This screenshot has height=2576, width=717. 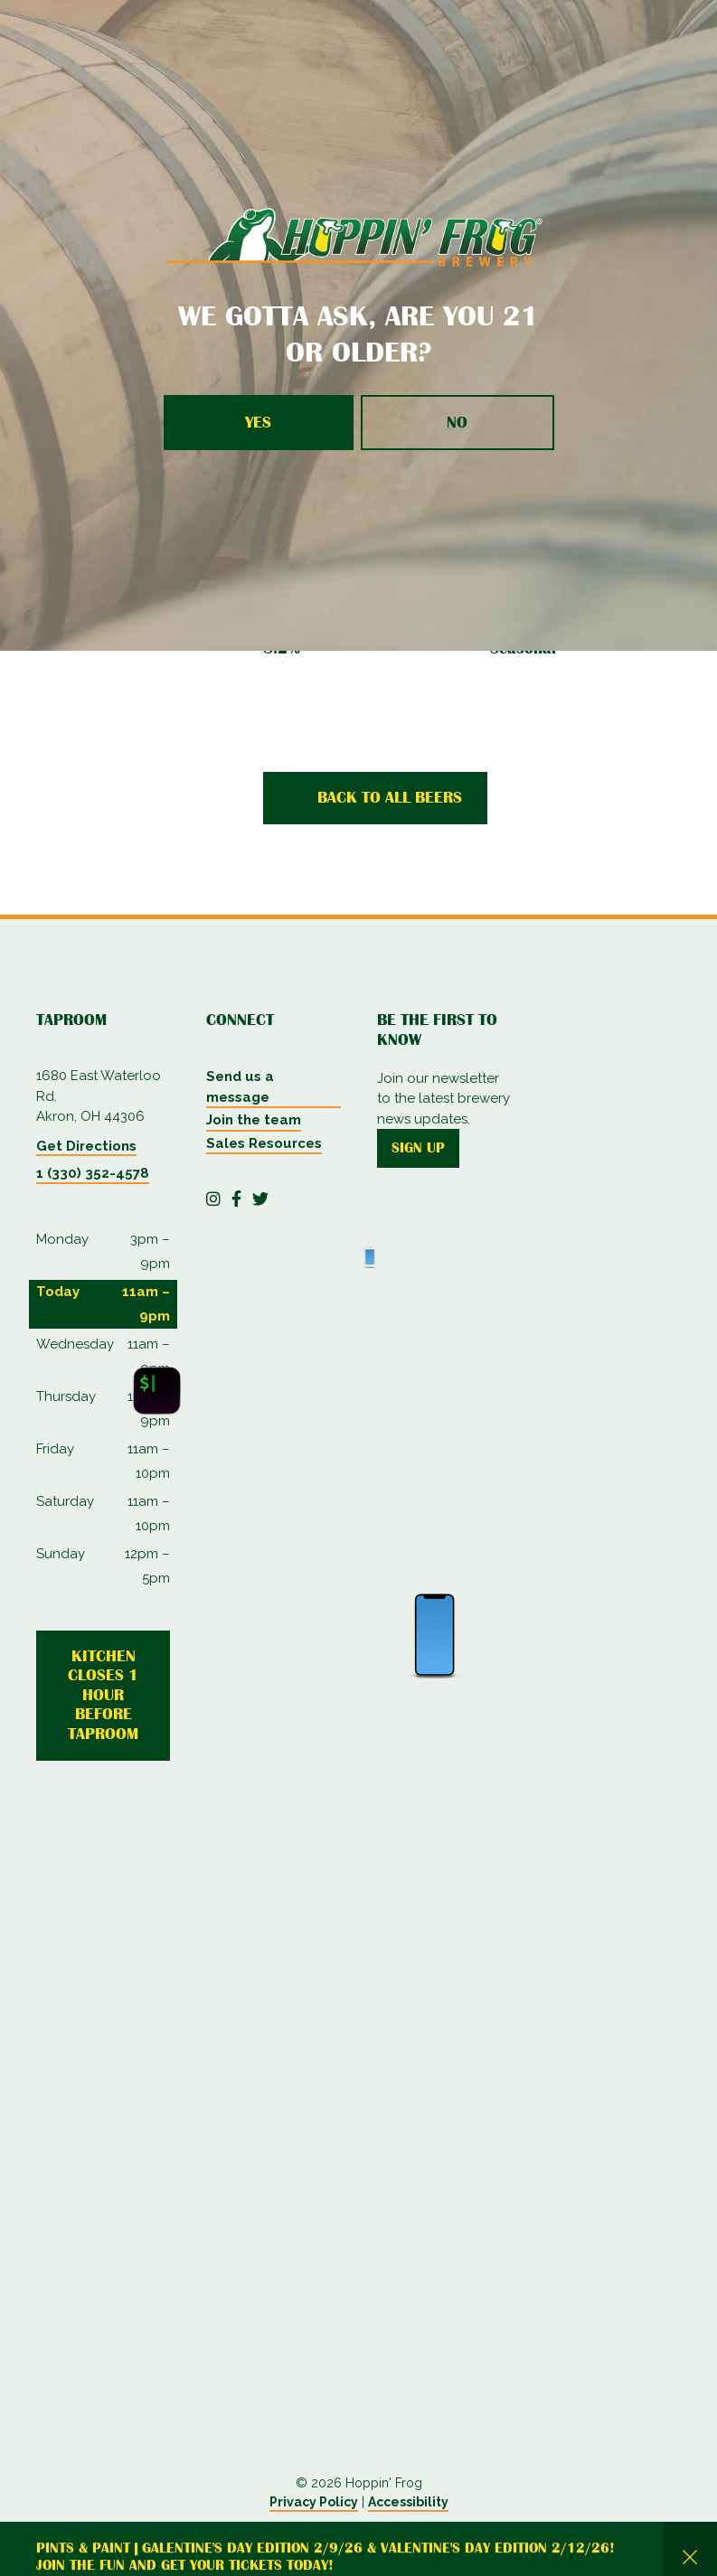 I want to click on iPod touch device connected to this computer, so click(x=370, y=1257).